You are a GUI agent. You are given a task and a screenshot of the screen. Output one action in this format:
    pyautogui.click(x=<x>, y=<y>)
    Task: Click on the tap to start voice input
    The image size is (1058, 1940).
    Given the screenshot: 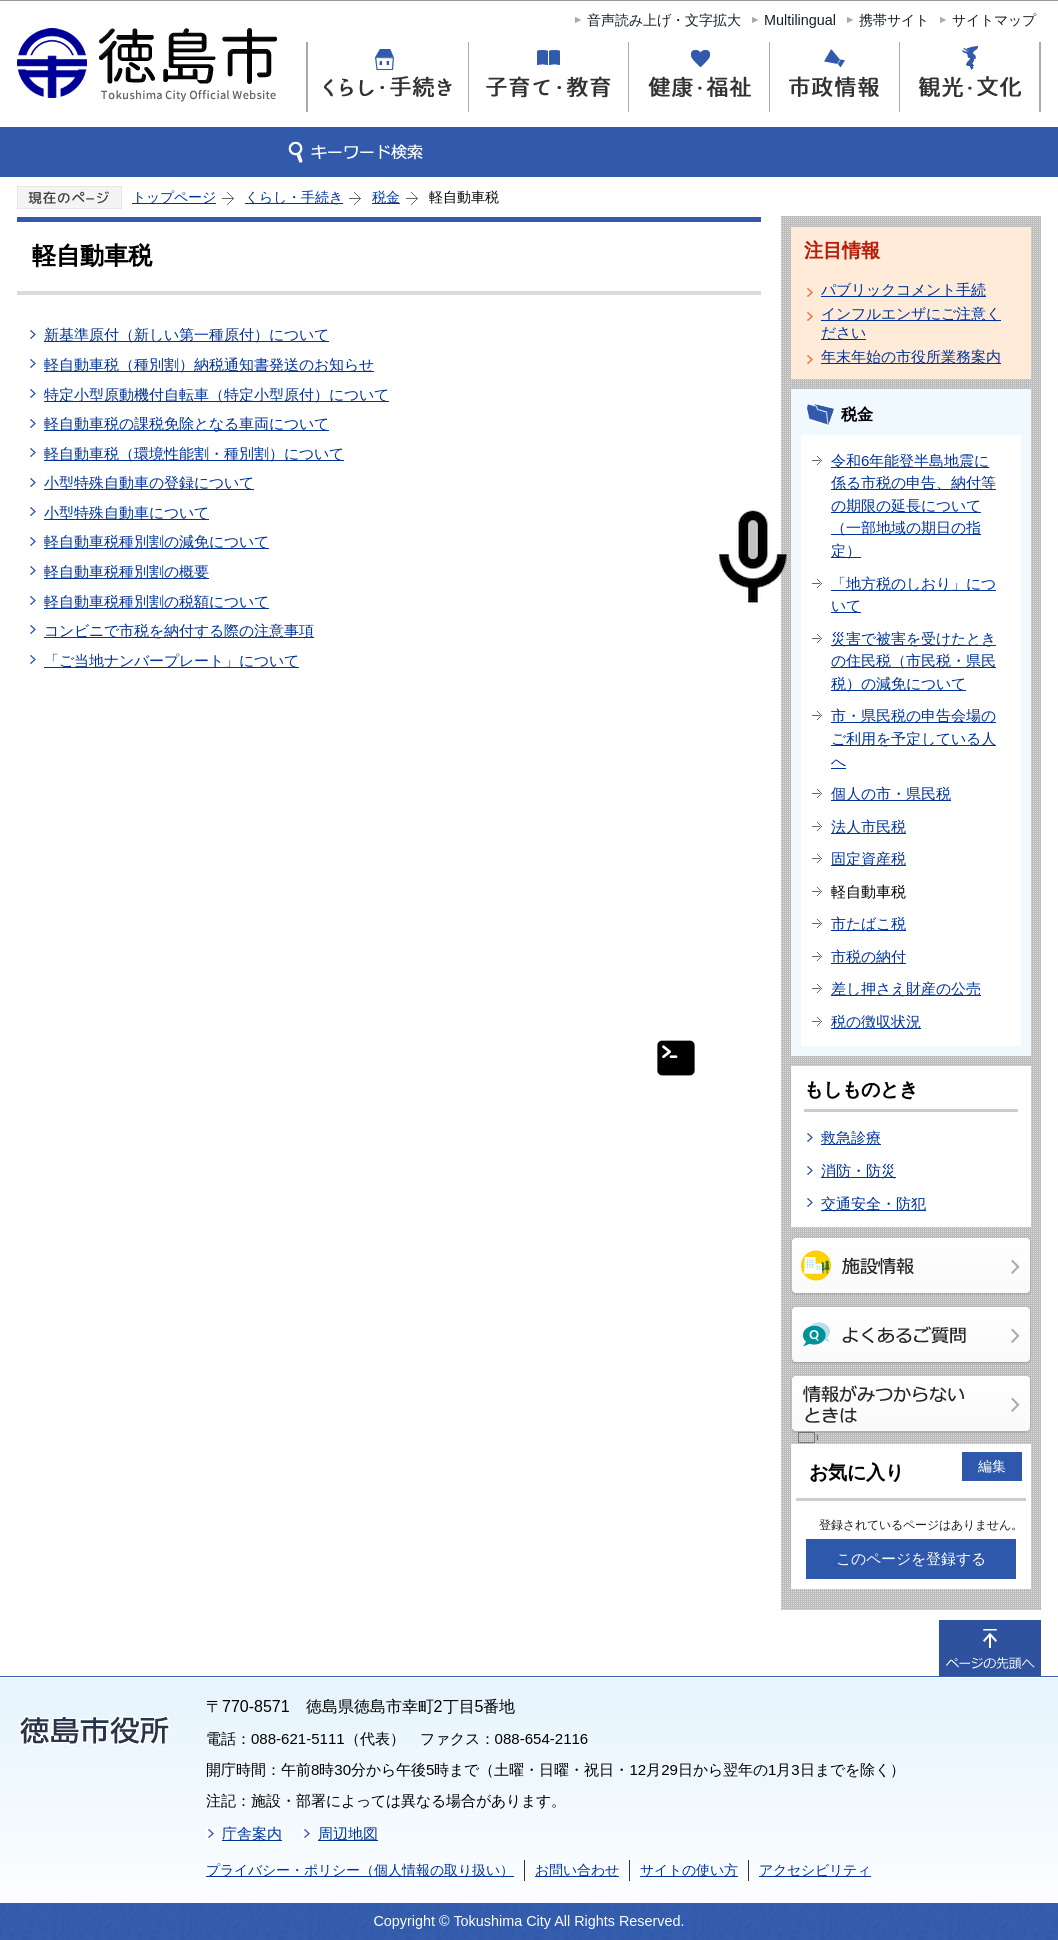 What is the action you would take?
    pyautogui.click(x=753, y=559)
    